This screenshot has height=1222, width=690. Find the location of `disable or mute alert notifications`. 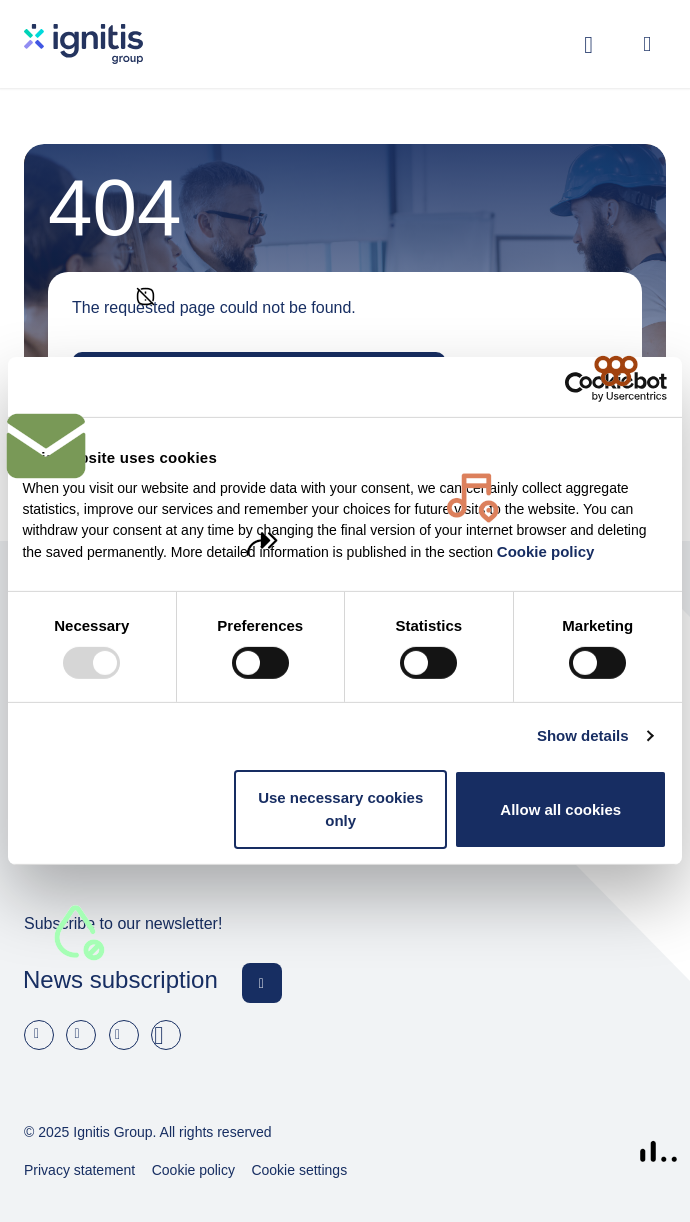

disable or mute alert notifications is located at coordinates (145, 296).